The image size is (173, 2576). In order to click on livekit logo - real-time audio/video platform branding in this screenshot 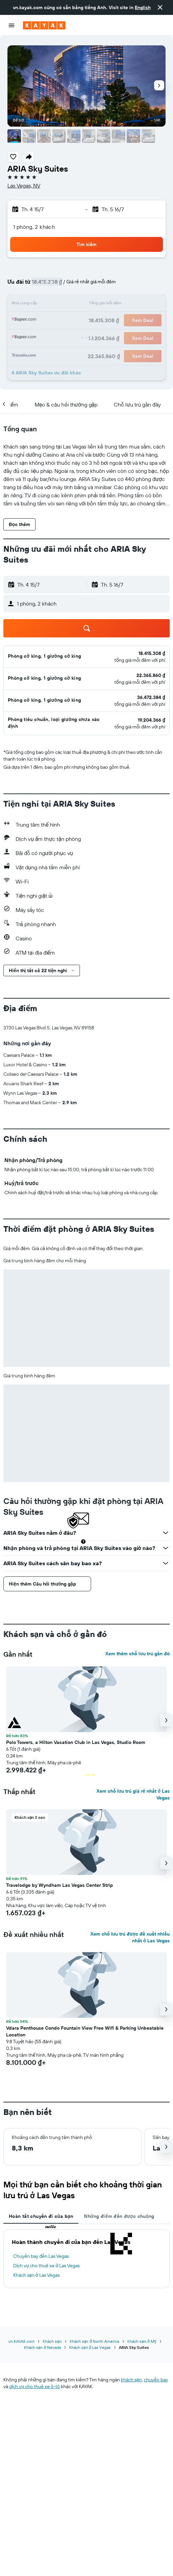, I will do `click(121, 2244)`.